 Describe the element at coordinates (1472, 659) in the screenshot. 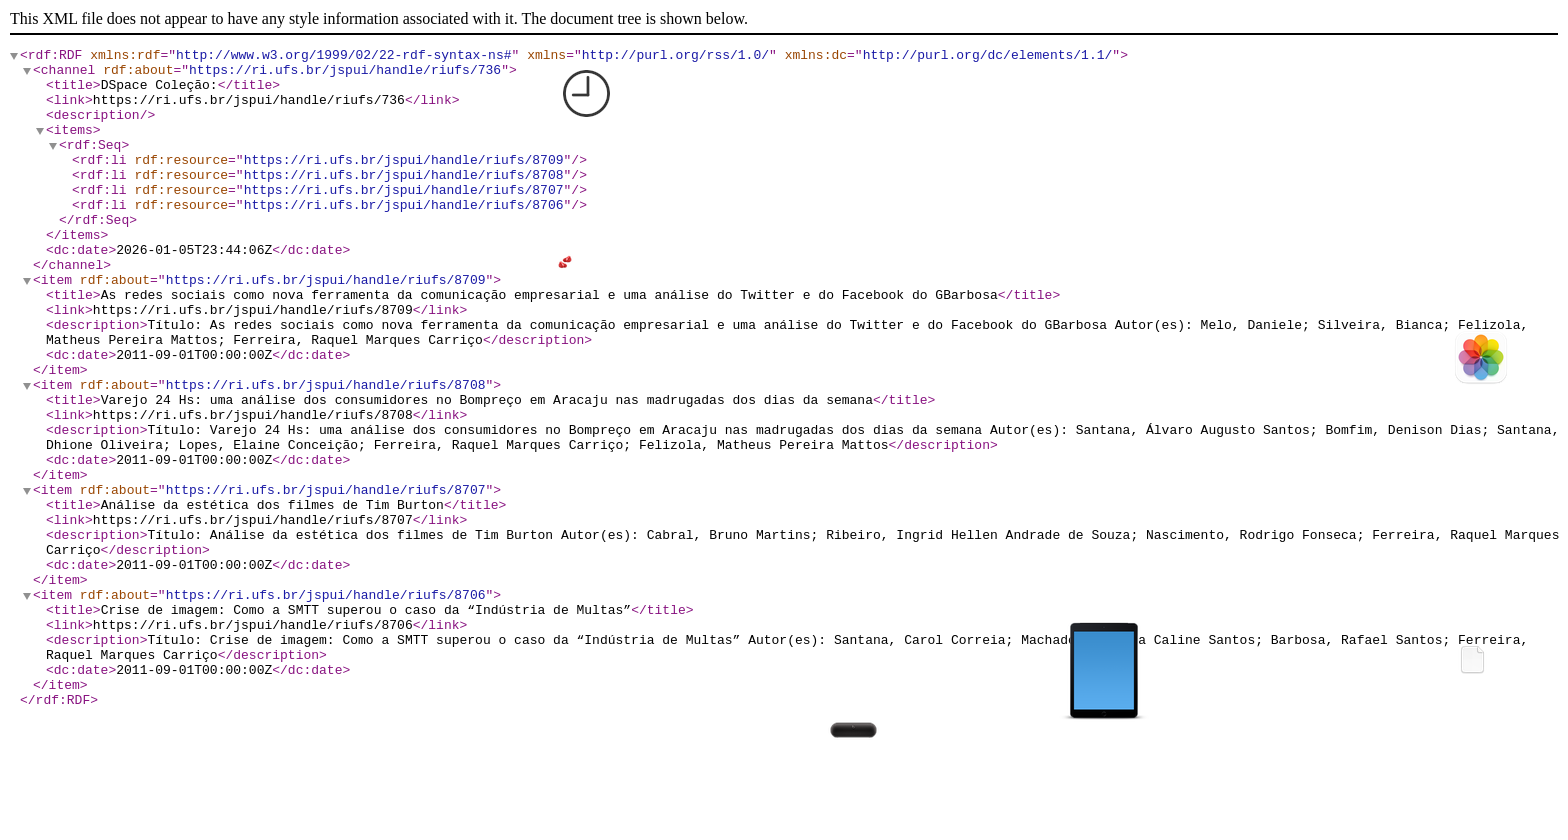

I see `indicates an empty or blank file` at that location.